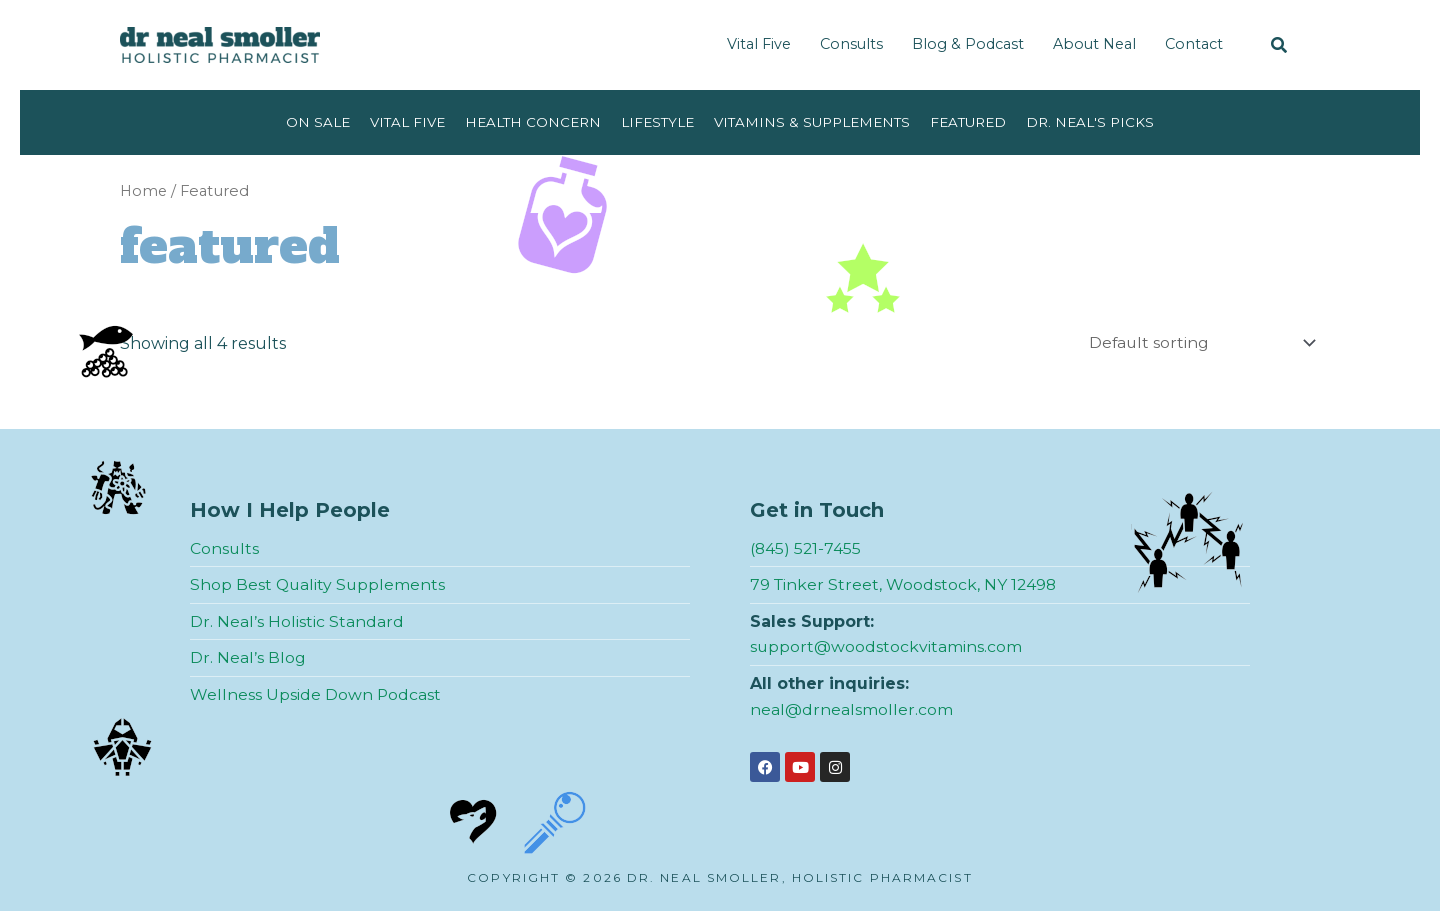 The image size is (1440, 911). What do you see at coordinates (863, 278) in the screenshot?
I see `view your ratings or reviews` at bounding box center [863, 278].